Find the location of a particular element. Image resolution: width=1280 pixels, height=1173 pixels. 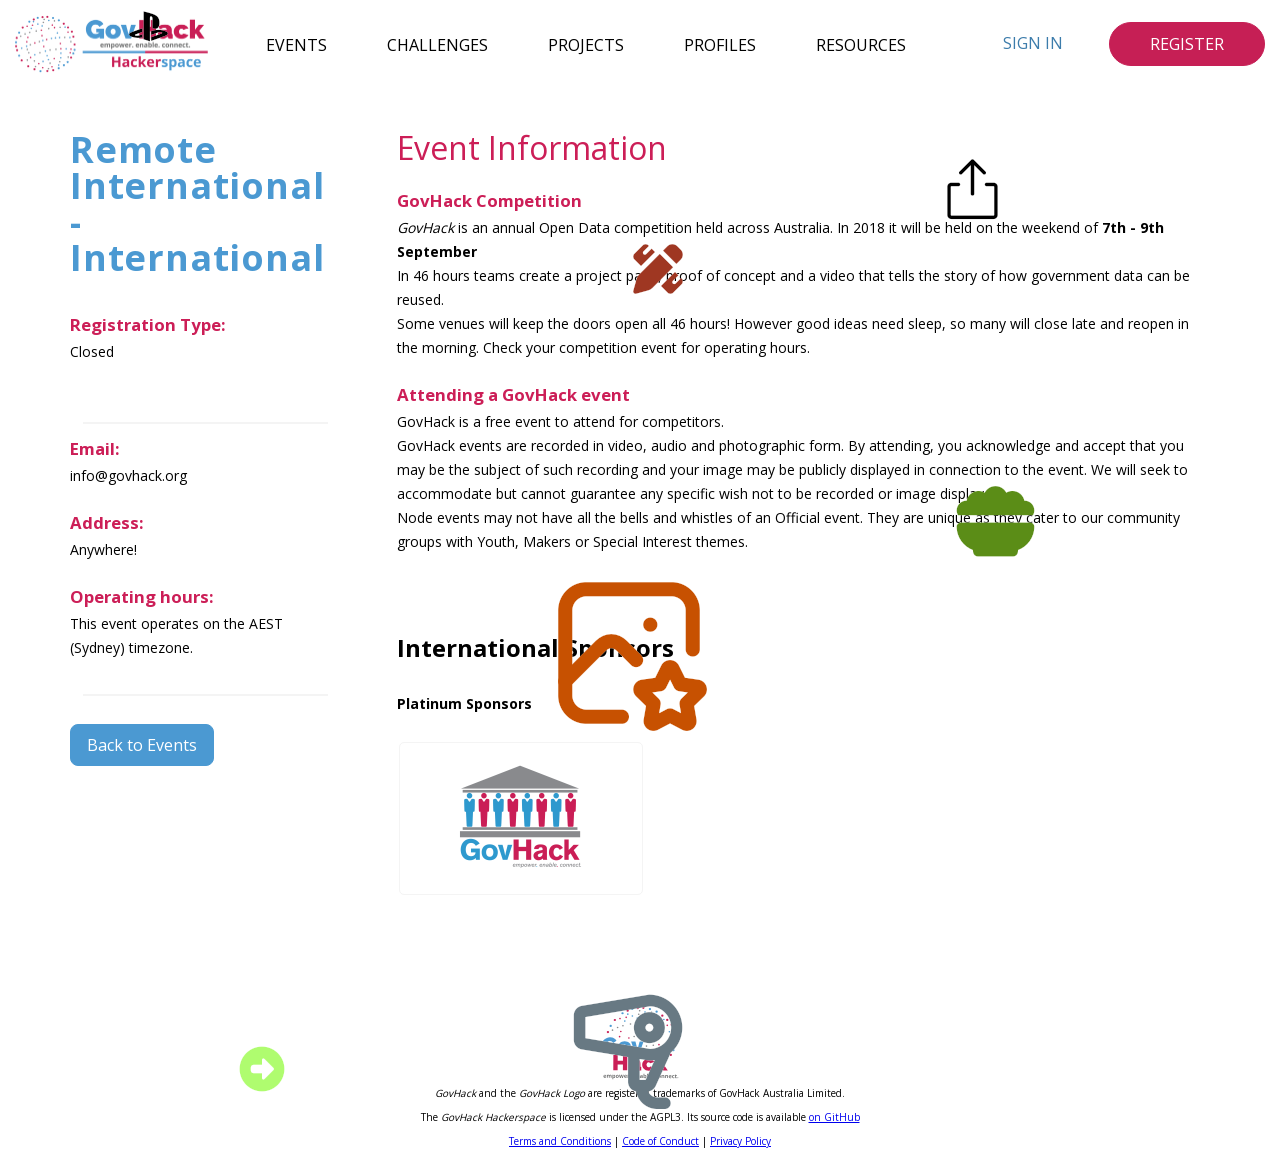

export or share content to another app is located at coordinates (972, 191).